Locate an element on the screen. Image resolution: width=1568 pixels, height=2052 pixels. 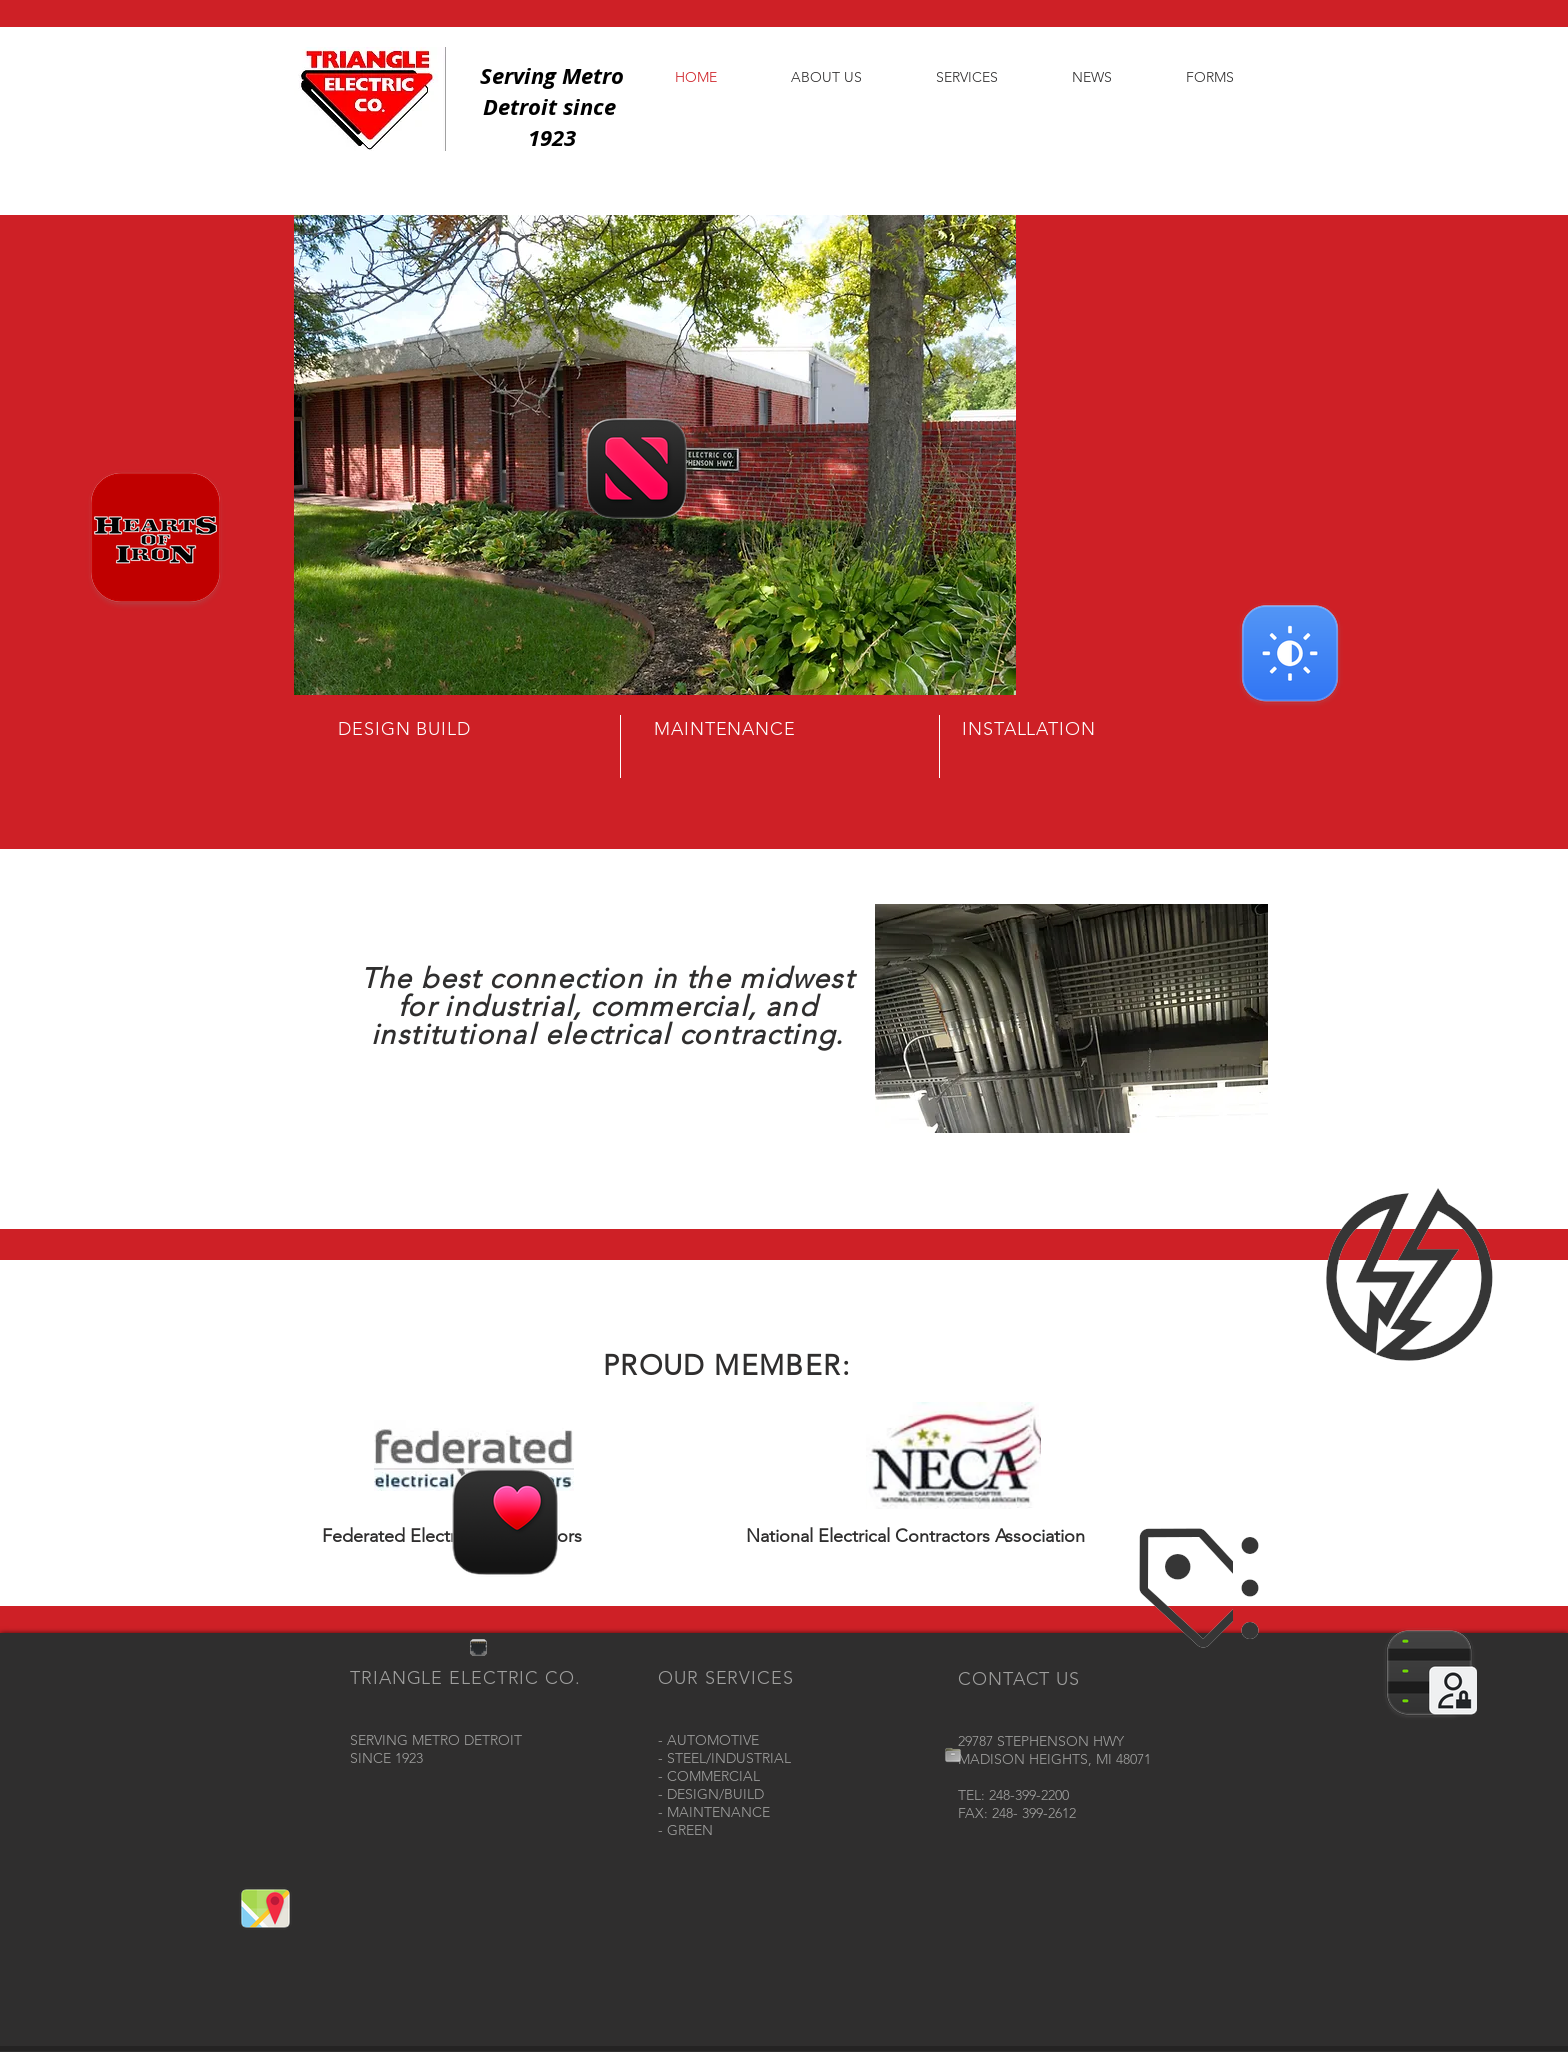
launch Hearts of Iron game is located at coordinates (155, 537).